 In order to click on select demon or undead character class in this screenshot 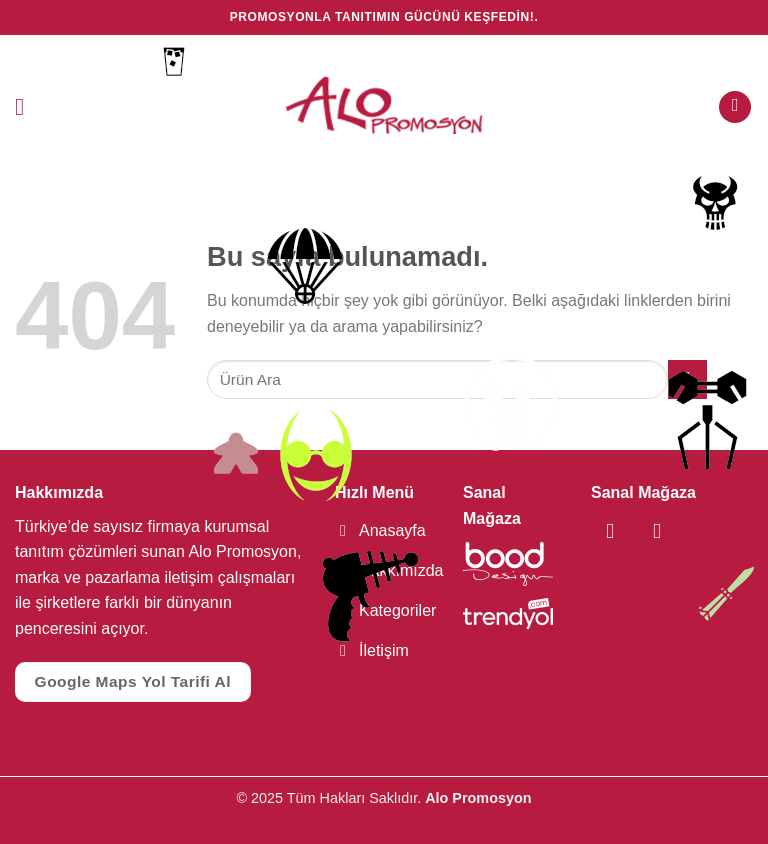, I will do `click(715, 203)`.